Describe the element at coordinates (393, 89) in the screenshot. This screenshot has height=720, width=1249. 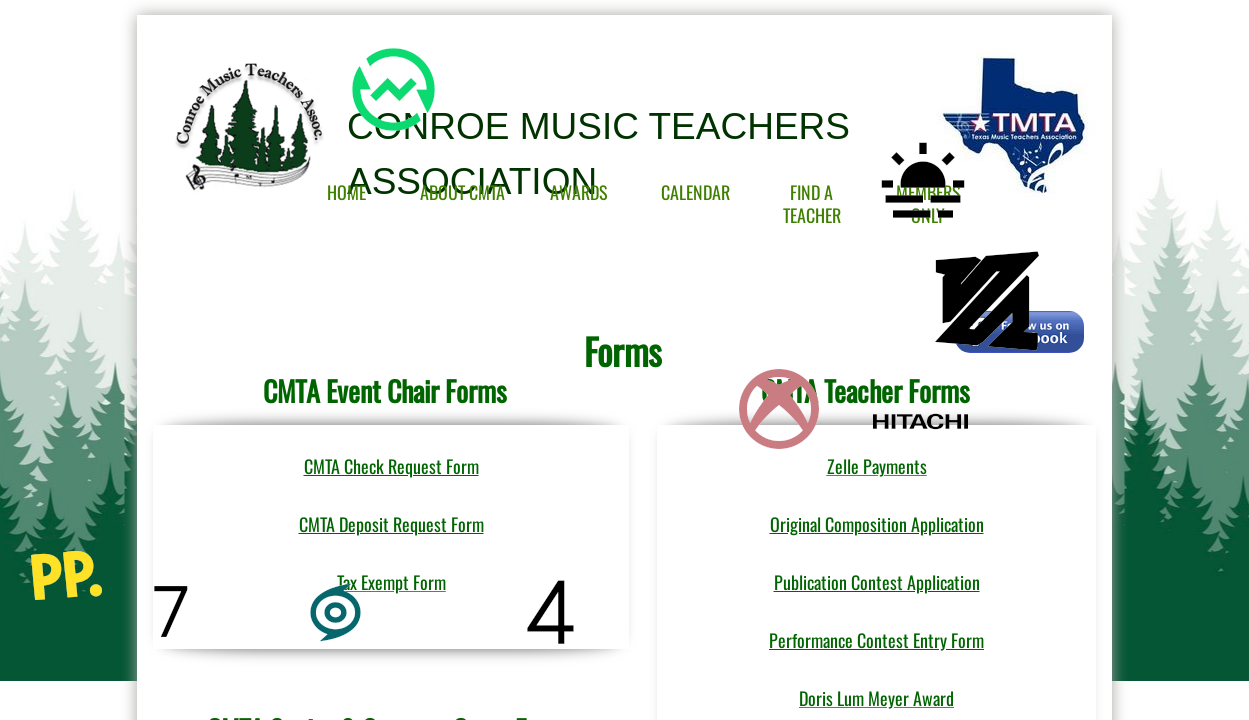
I see `exchange or convert funds` at that location.